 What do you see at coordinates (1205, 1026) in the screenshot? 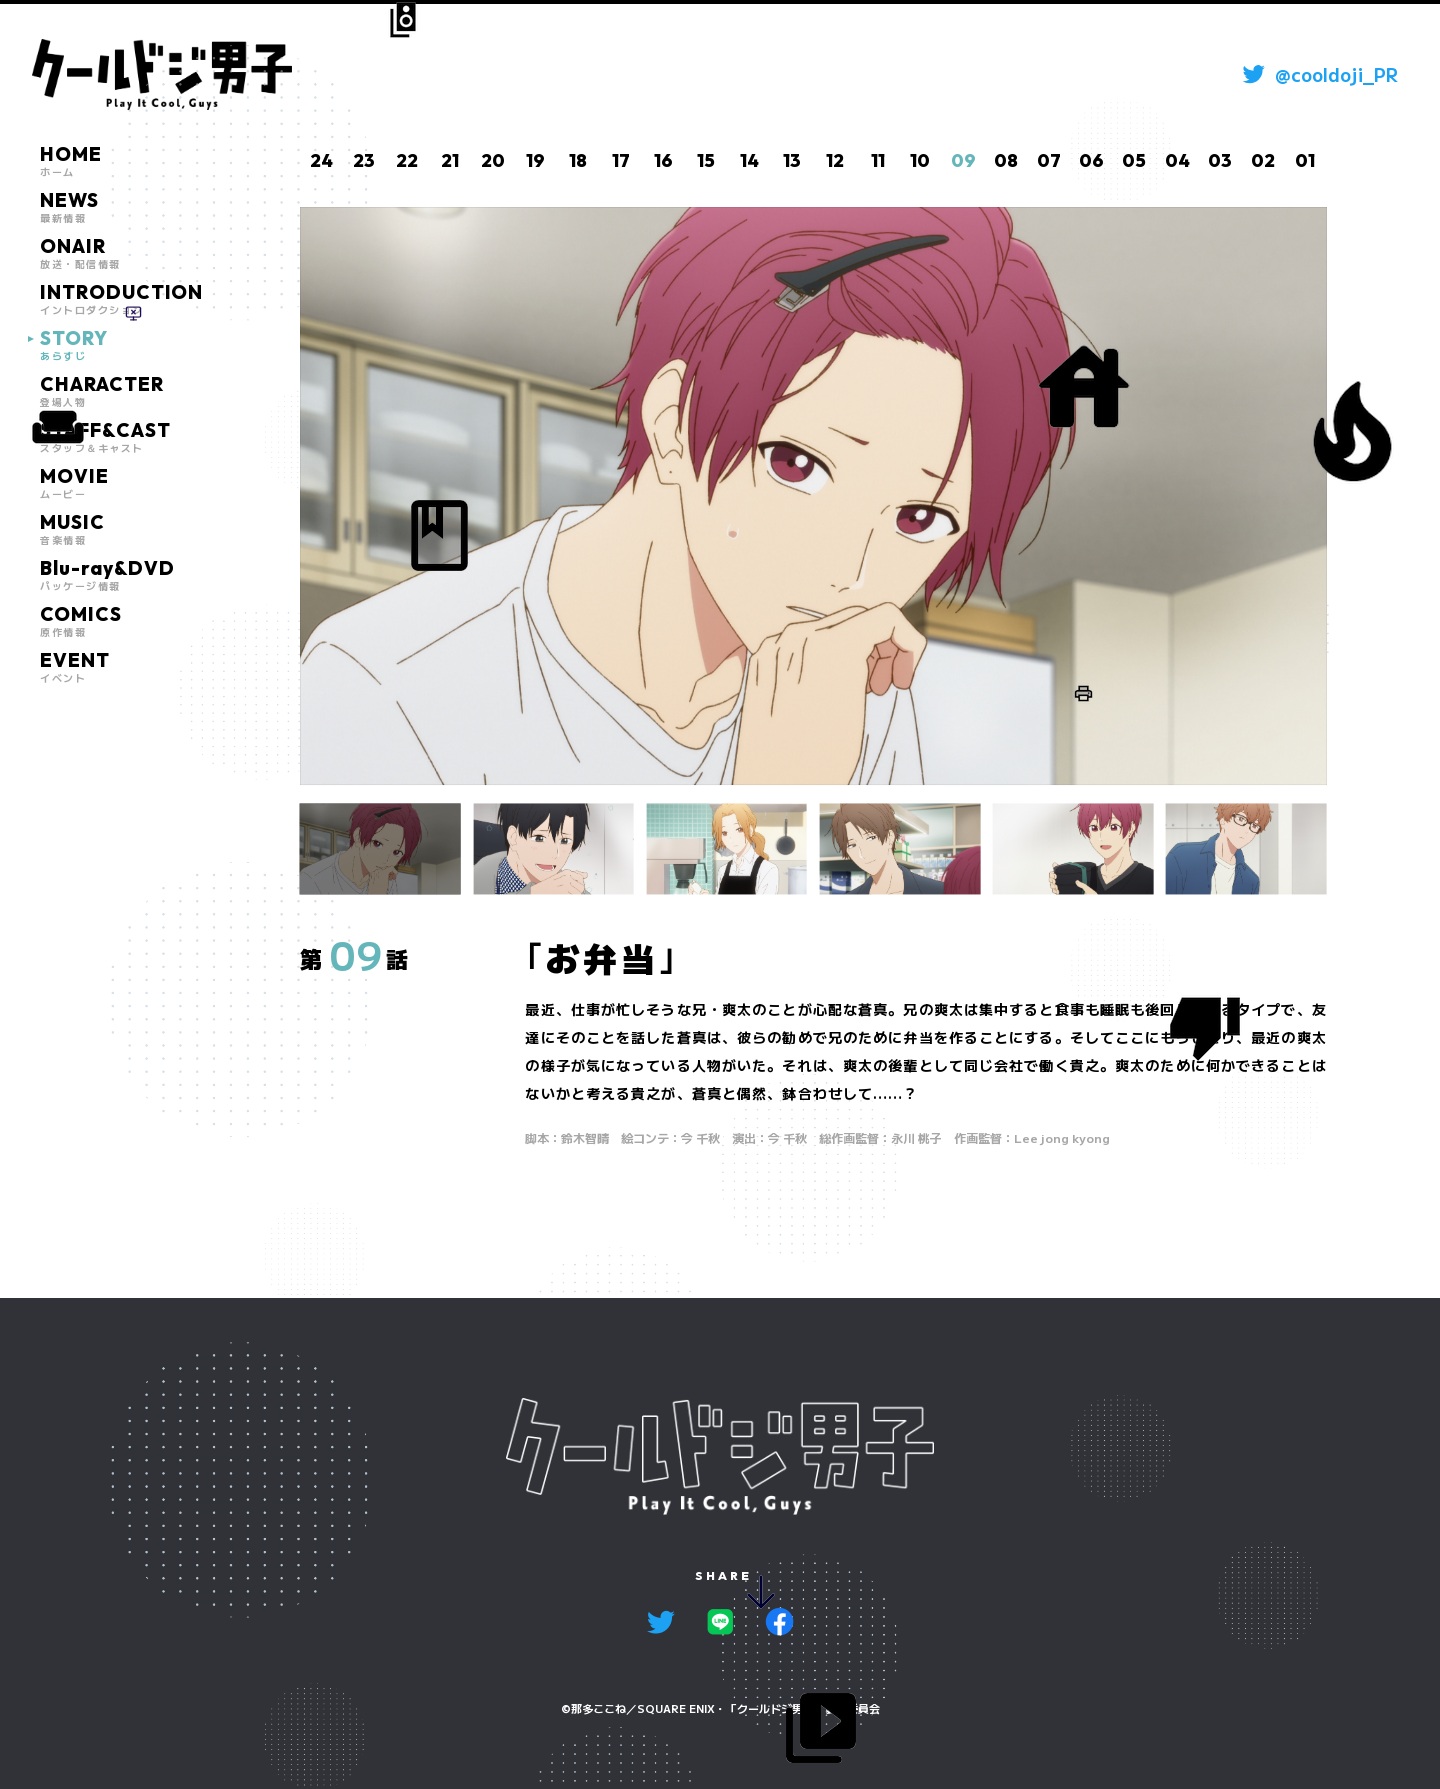
I see `dislike or downvote content` at bounding box center [1205, 1026].